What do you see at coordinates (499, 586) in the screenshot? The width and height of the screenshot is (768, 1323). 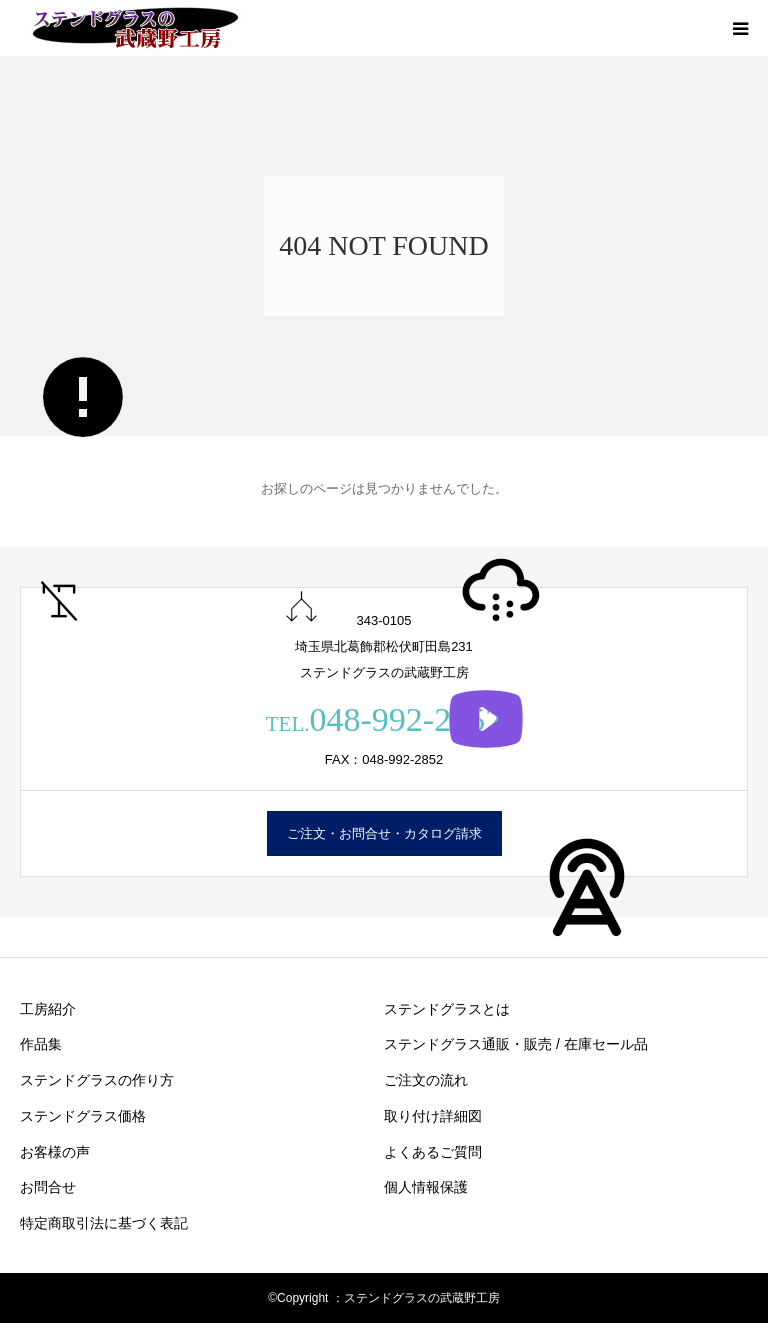 I see `indicates snowy weather conditions` at bounding box center [499, 586].